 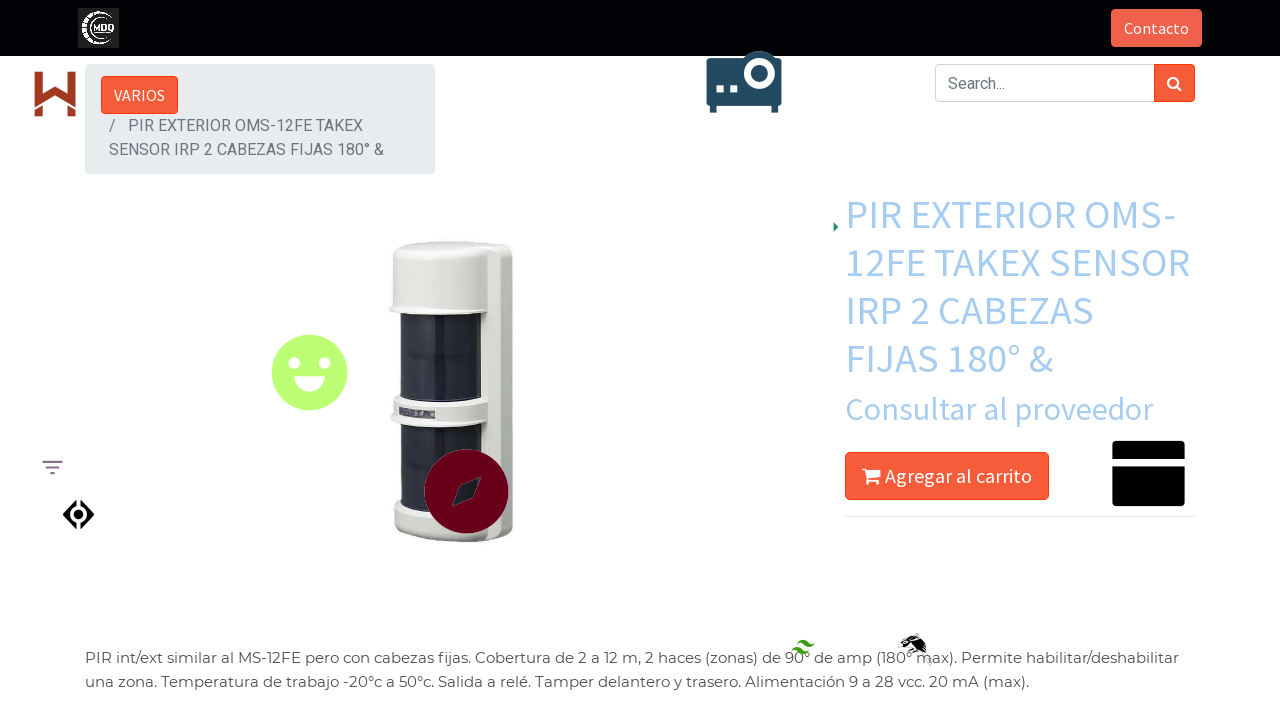 What do you see at coordinates (78, 514) in the screenshot?
I see `codestream logo` at bounding box center [78, 514].